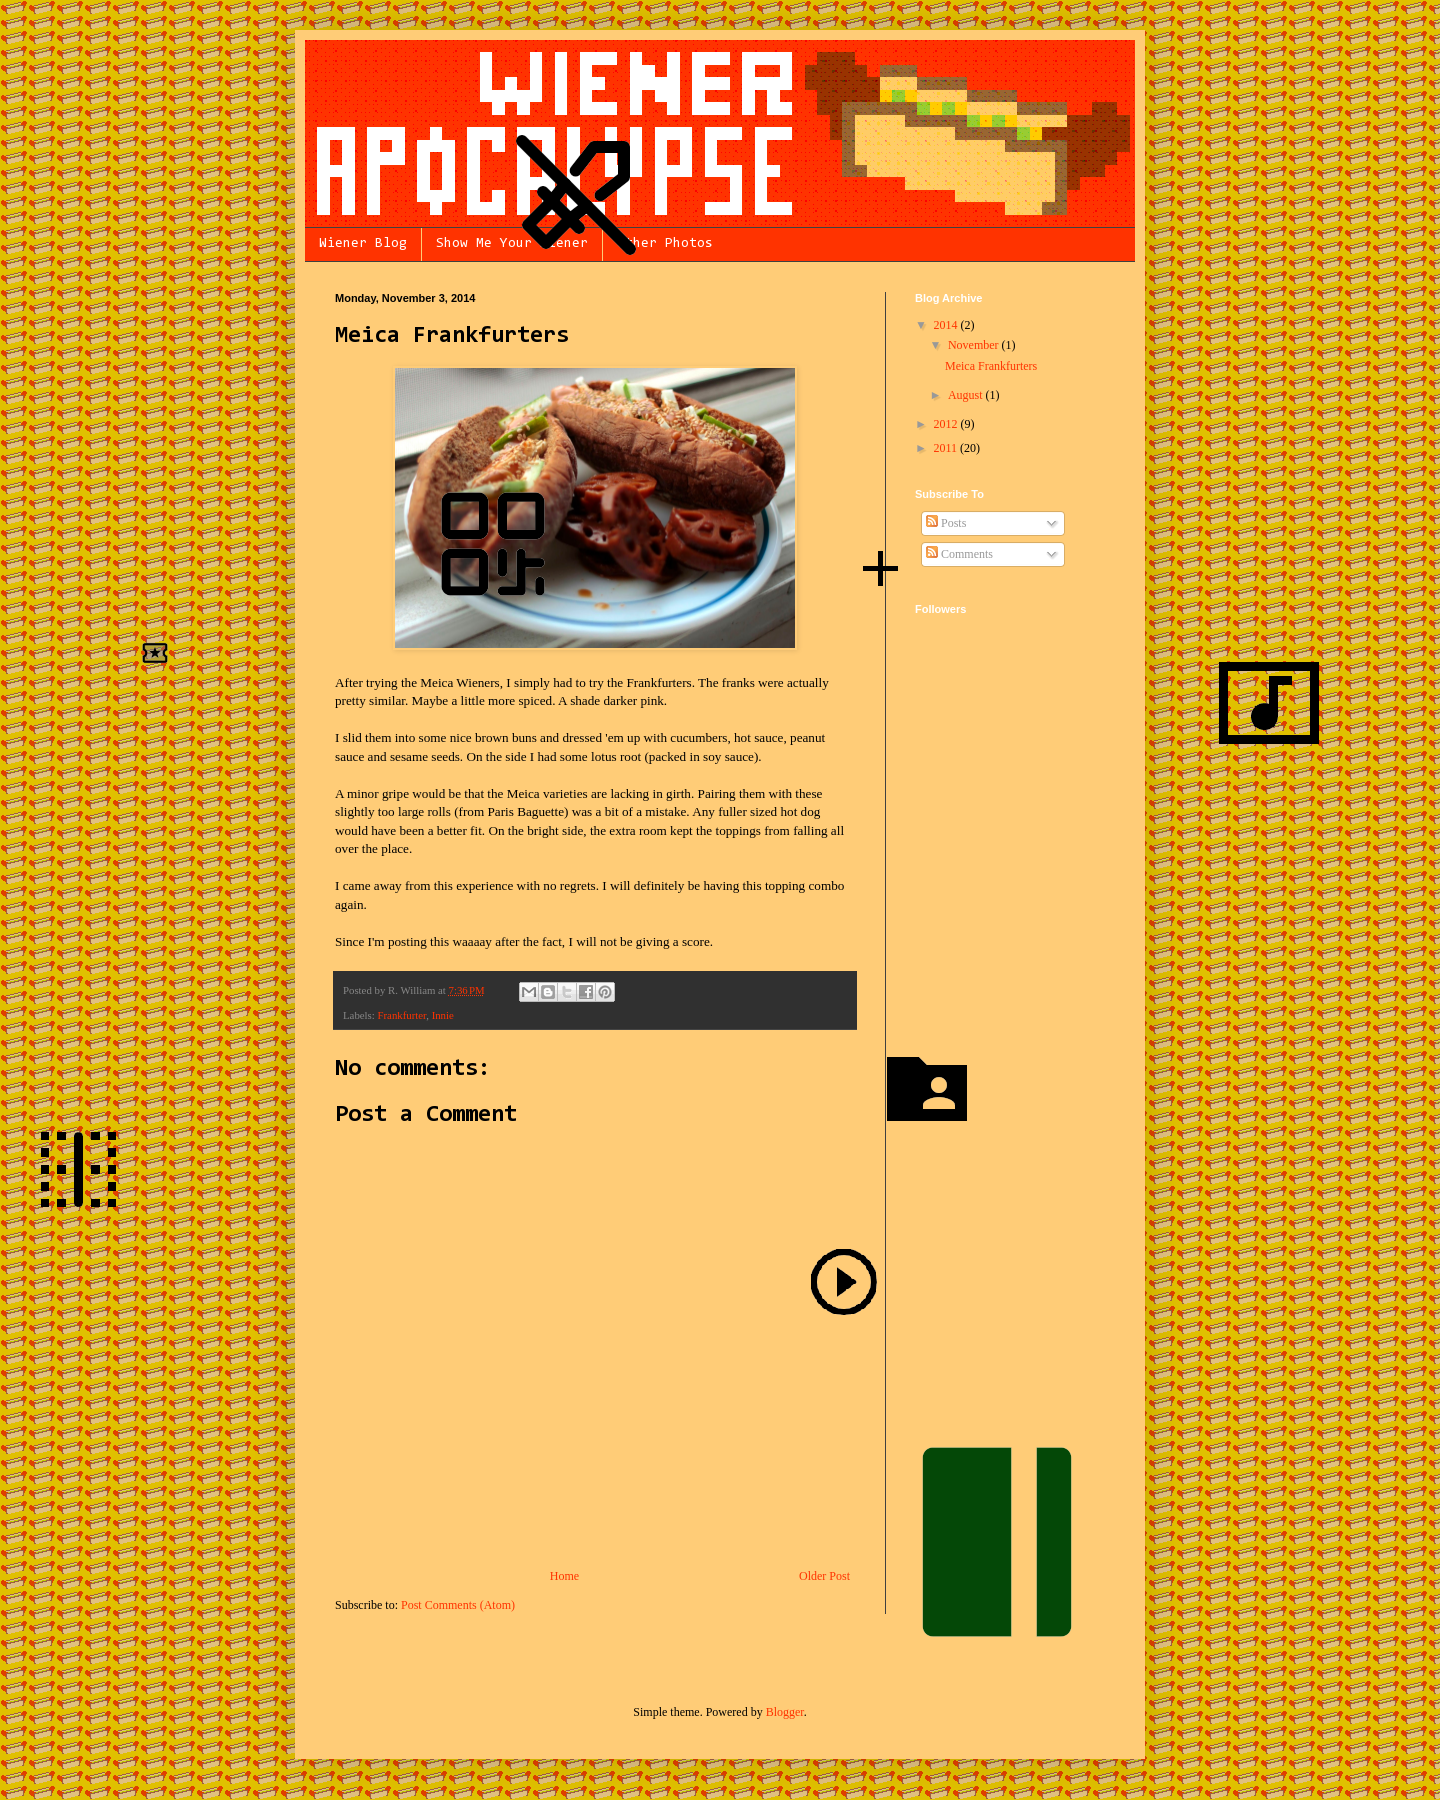 This screenshot has width=1440, height=1800. What do you see at coordinates (155, 653) in the screenshot?
I see `view local events or activities` at bounding box center [155, 653].